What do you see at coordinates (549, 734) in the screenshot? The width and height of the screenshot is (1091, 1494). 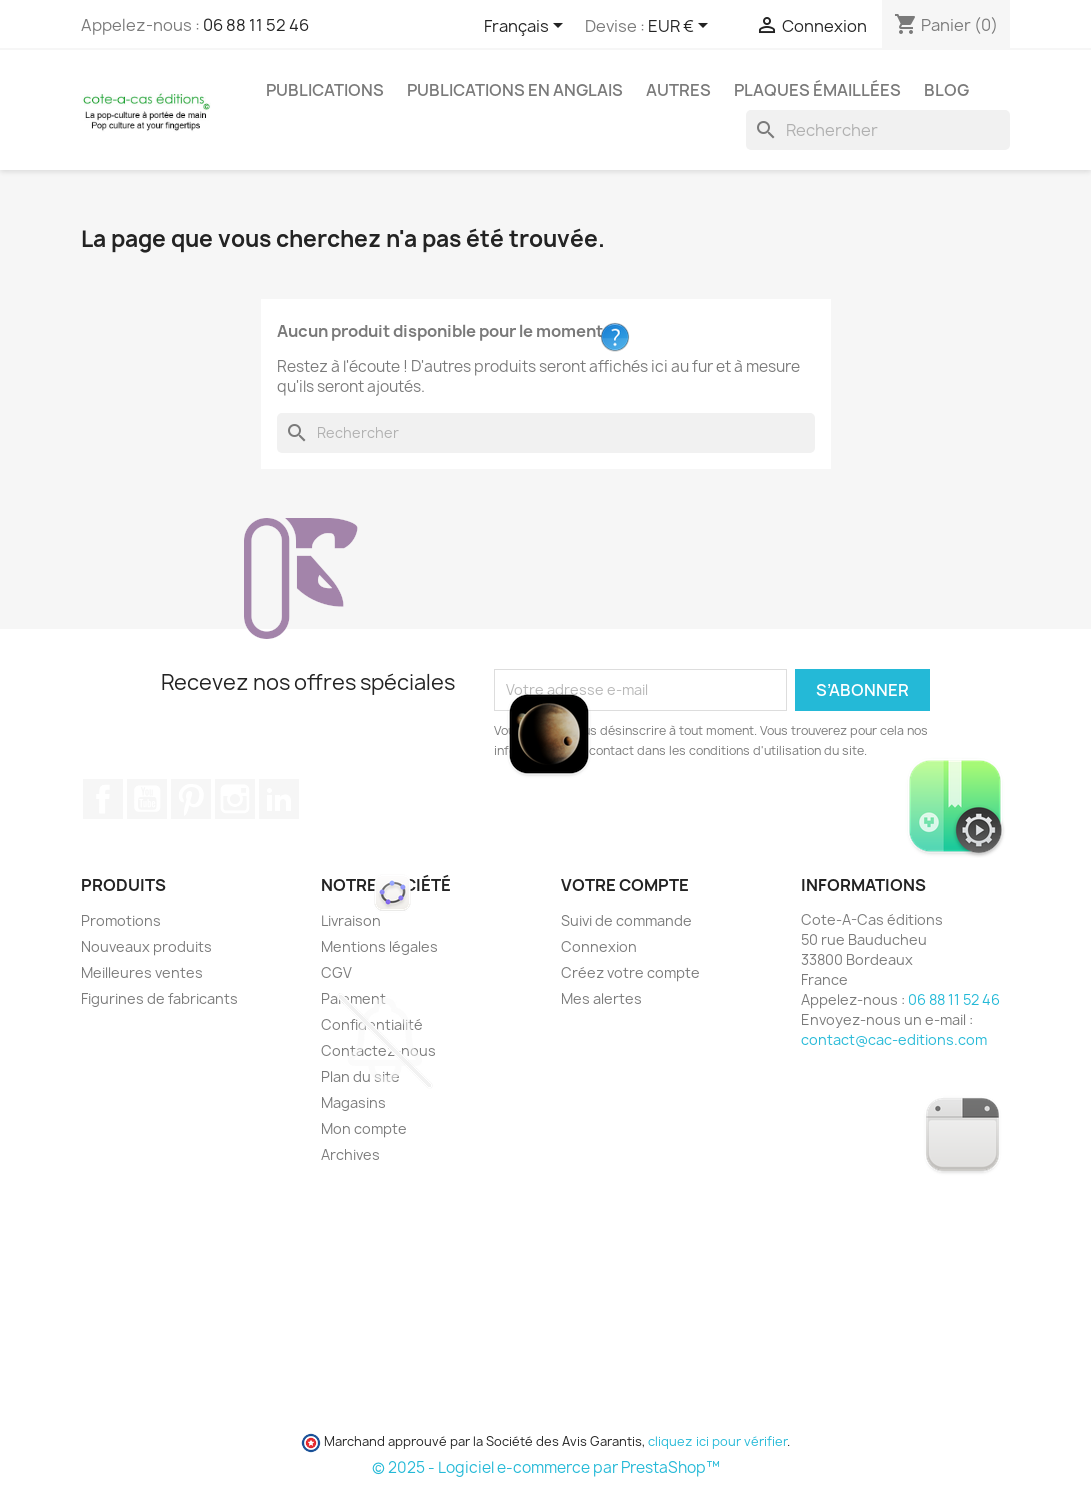 I see `launch OpenRA Dune 2000 game` at bounding box center [549, 734].